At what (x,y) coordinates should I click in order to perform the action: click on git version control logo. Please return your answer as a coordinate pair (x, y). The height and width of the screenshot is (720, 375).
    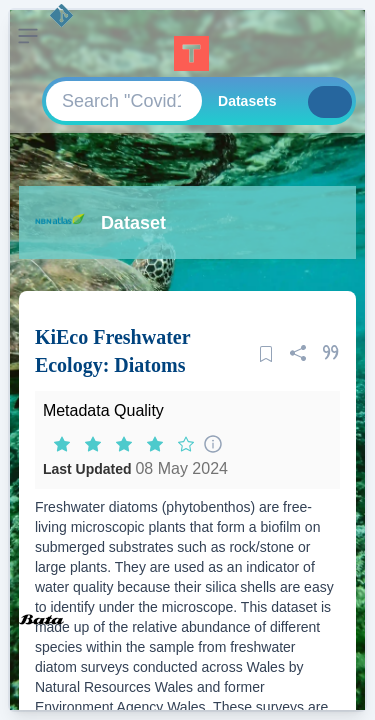
    Looking at the image, I should click on (61, 15).